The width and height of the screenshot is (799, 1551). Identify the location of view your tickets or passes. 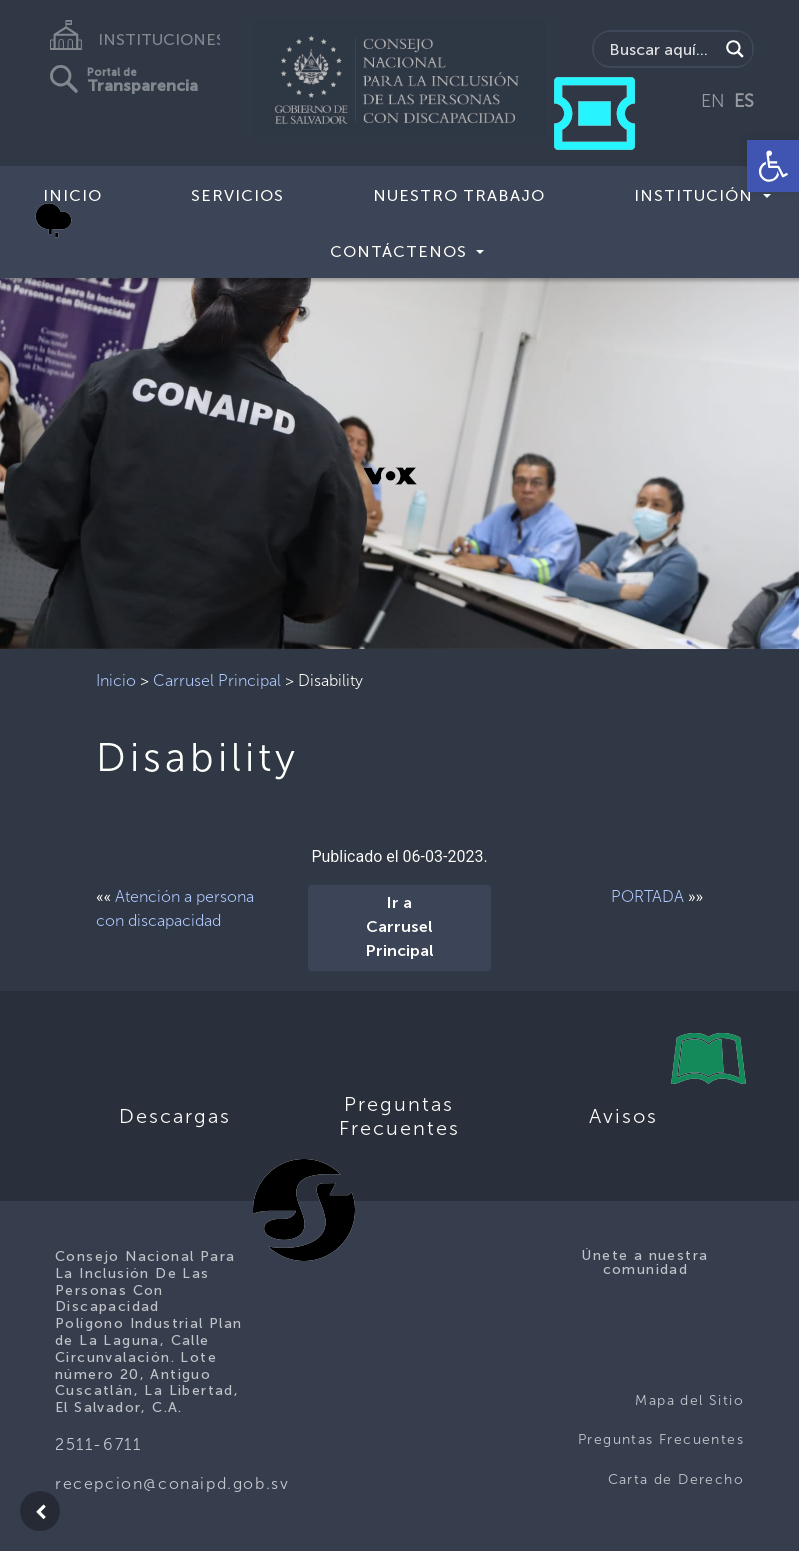
(594, 113).